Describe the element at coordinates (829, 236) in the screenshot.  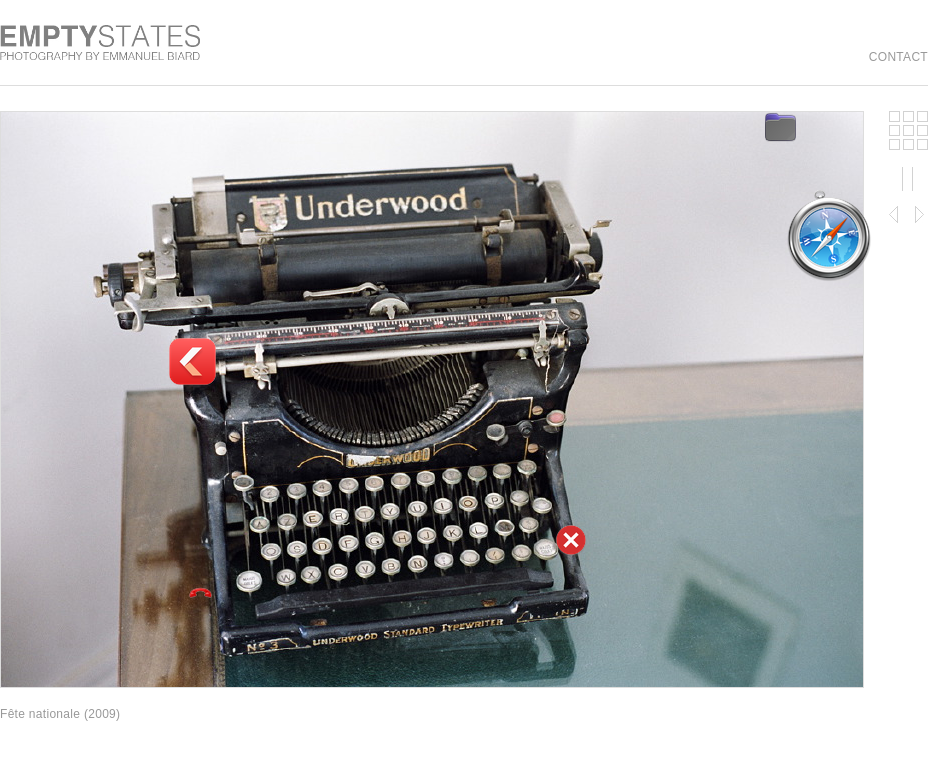
I see `open safari browser settings` at that location.